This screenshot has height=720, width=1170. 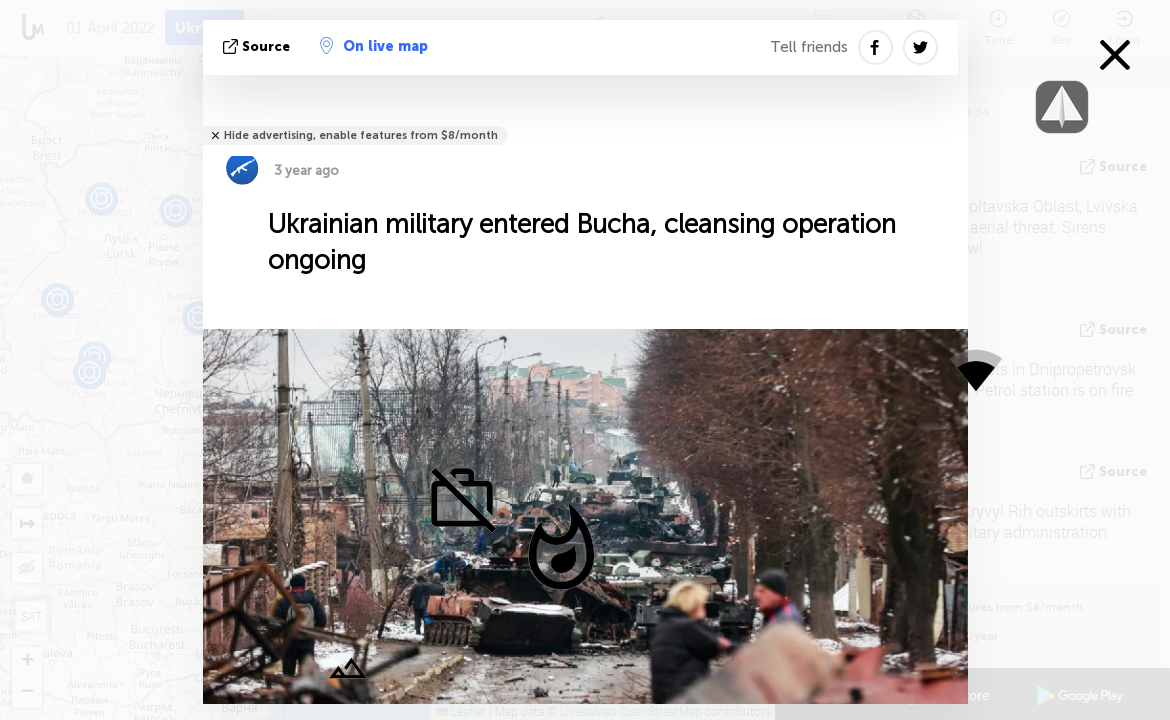 What do you see at coordinates (561, 548) in the screenshot?
I see `view trending or popular content` at bounding box center [561, 548].